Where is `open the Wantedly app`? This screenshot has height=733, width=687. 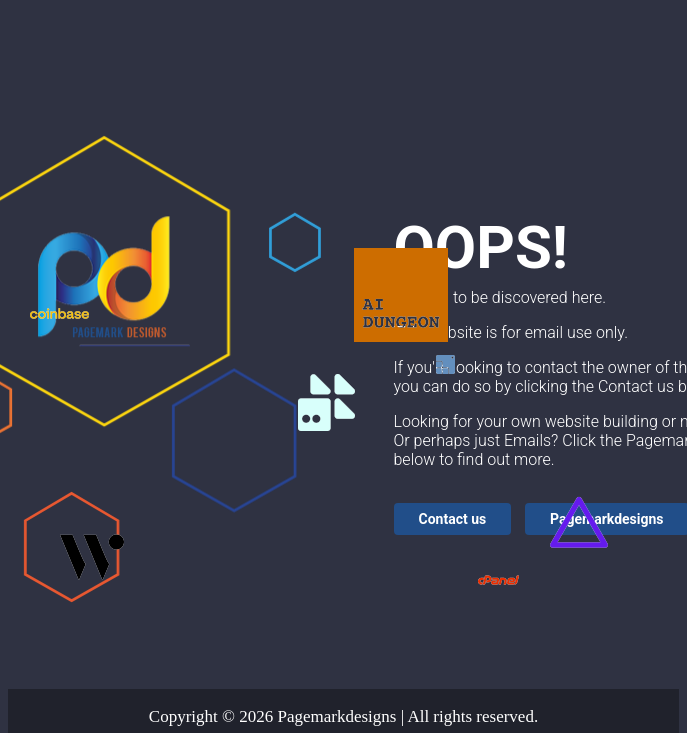
open the Wantedly app is located at coordinates (92, 557).